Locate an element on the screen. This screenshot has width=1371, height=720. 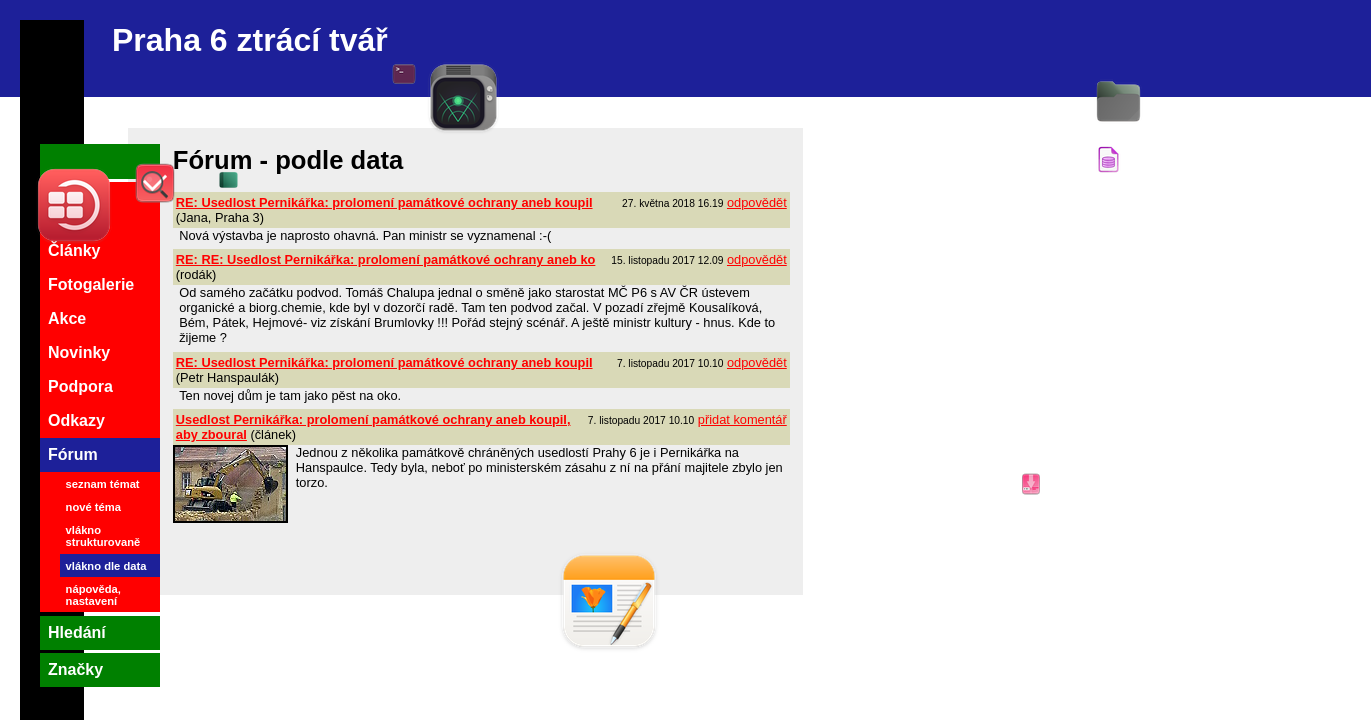
folder ready to accept dragged files is located at coordinates (1118, 101).